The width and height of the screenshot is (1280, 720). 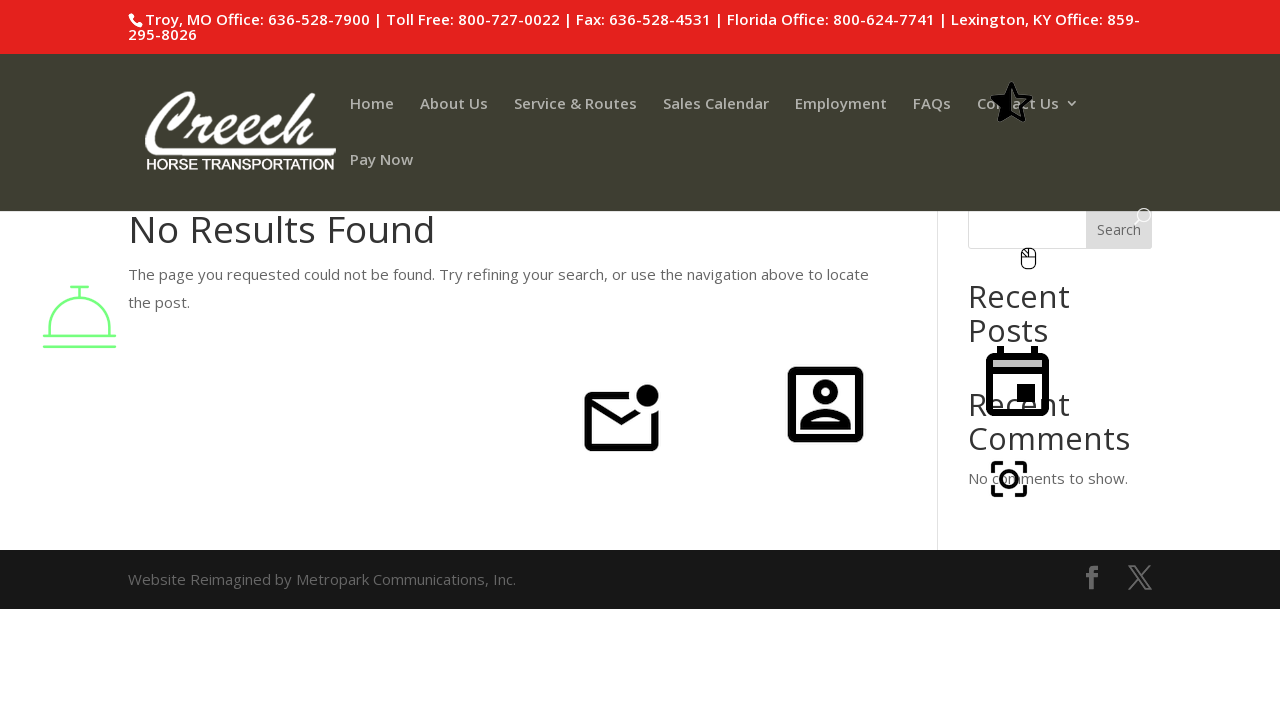 What do you see at coordinates (1017, 384) in the screenshot?
I see `add an event to your calendar` at bounding box center [1017, 384].